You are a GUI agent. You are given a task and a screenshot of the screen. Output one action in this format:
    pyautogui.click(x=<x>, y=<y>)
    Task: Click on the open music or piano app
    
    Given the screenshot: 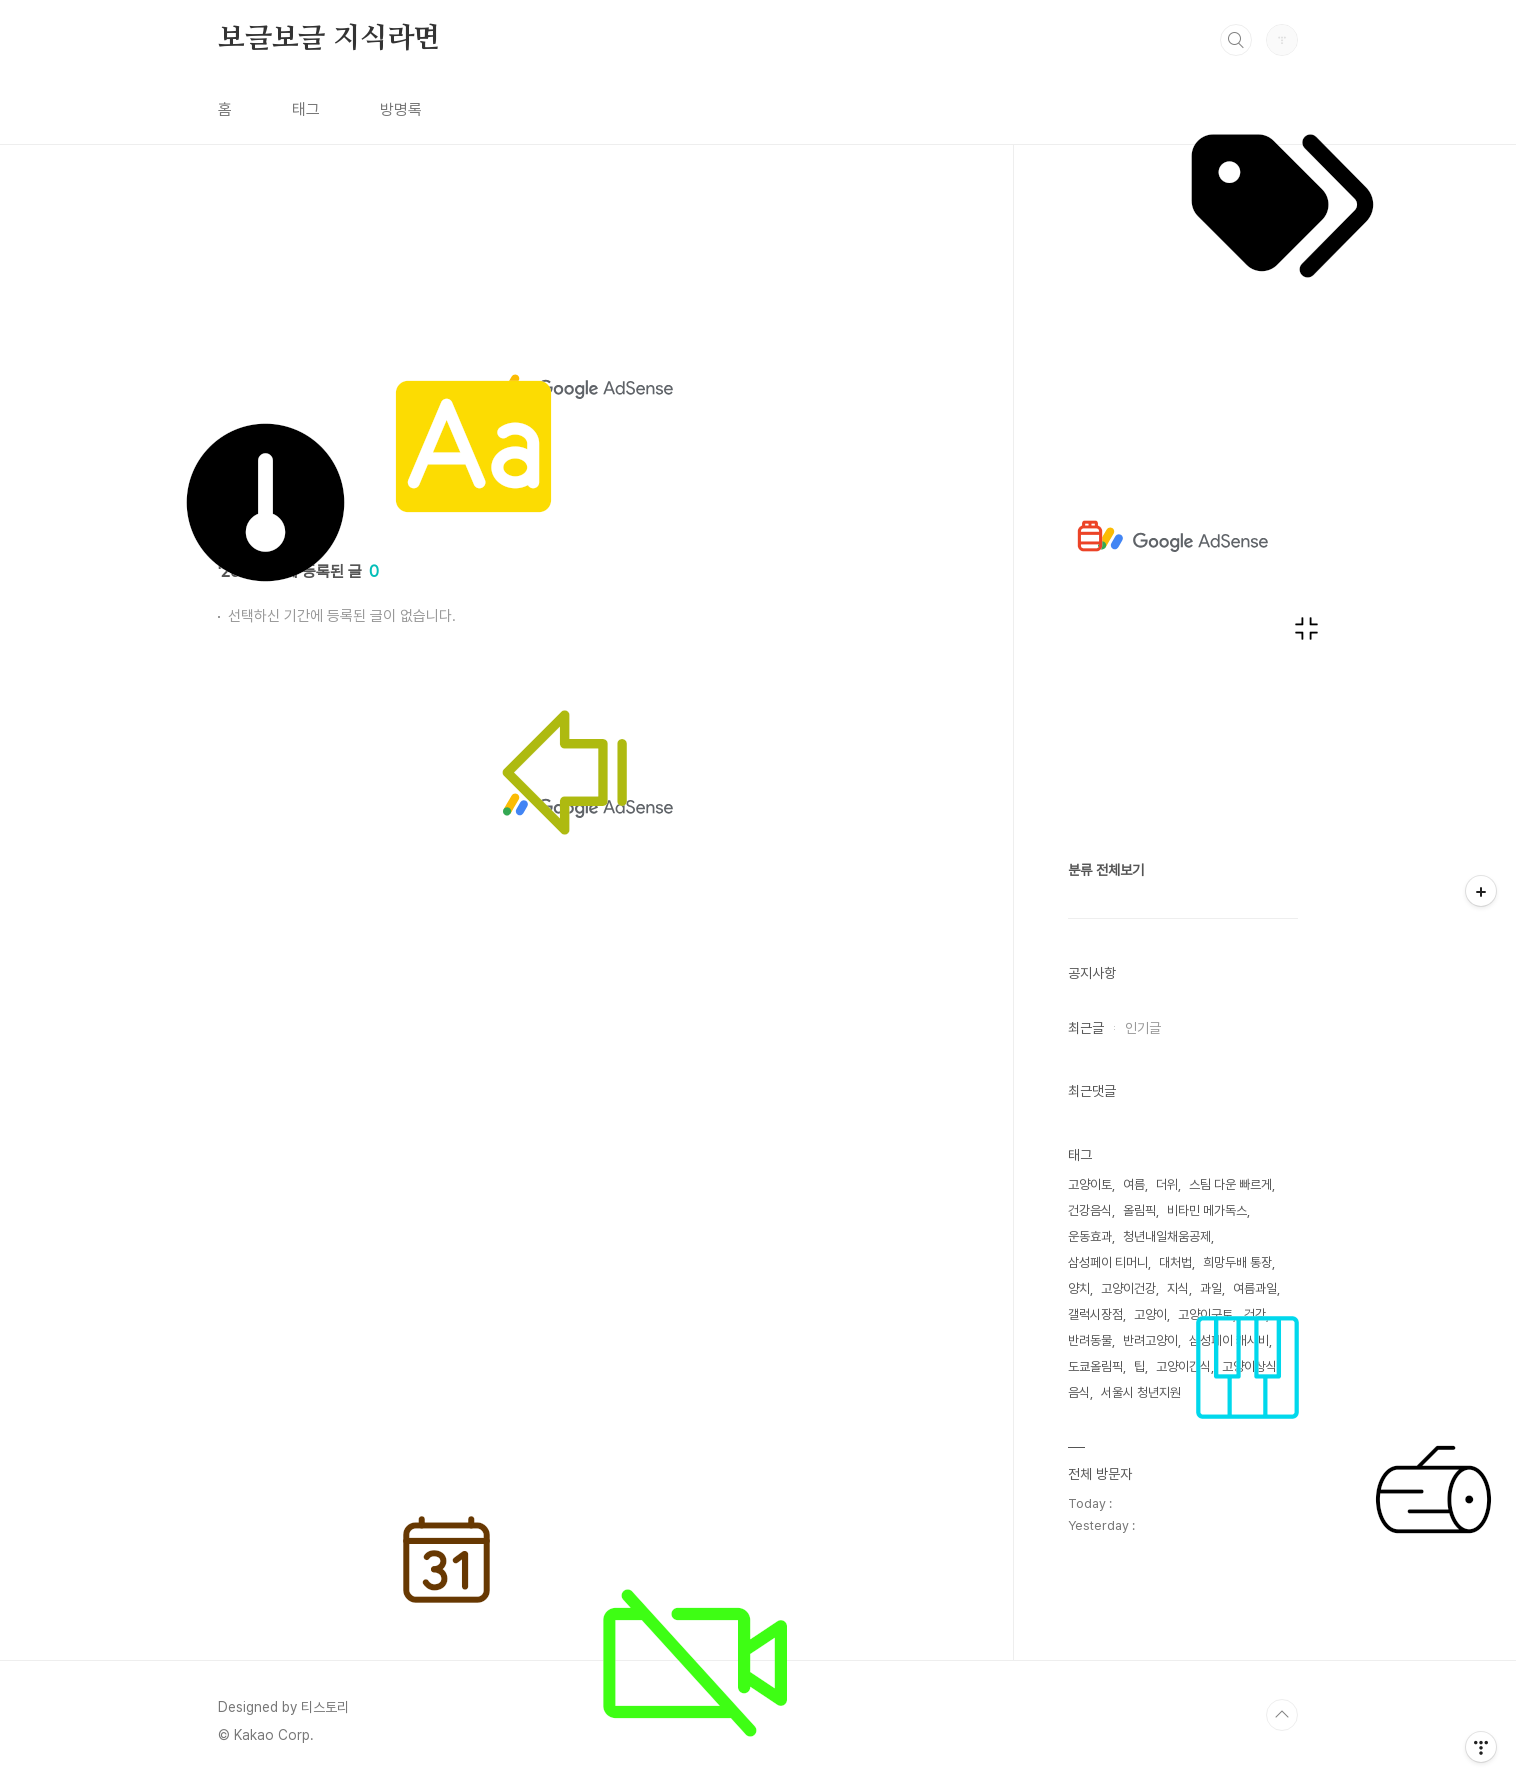 What is the action you would take?
    pyautogui.click(x=1247, y=1367)
    